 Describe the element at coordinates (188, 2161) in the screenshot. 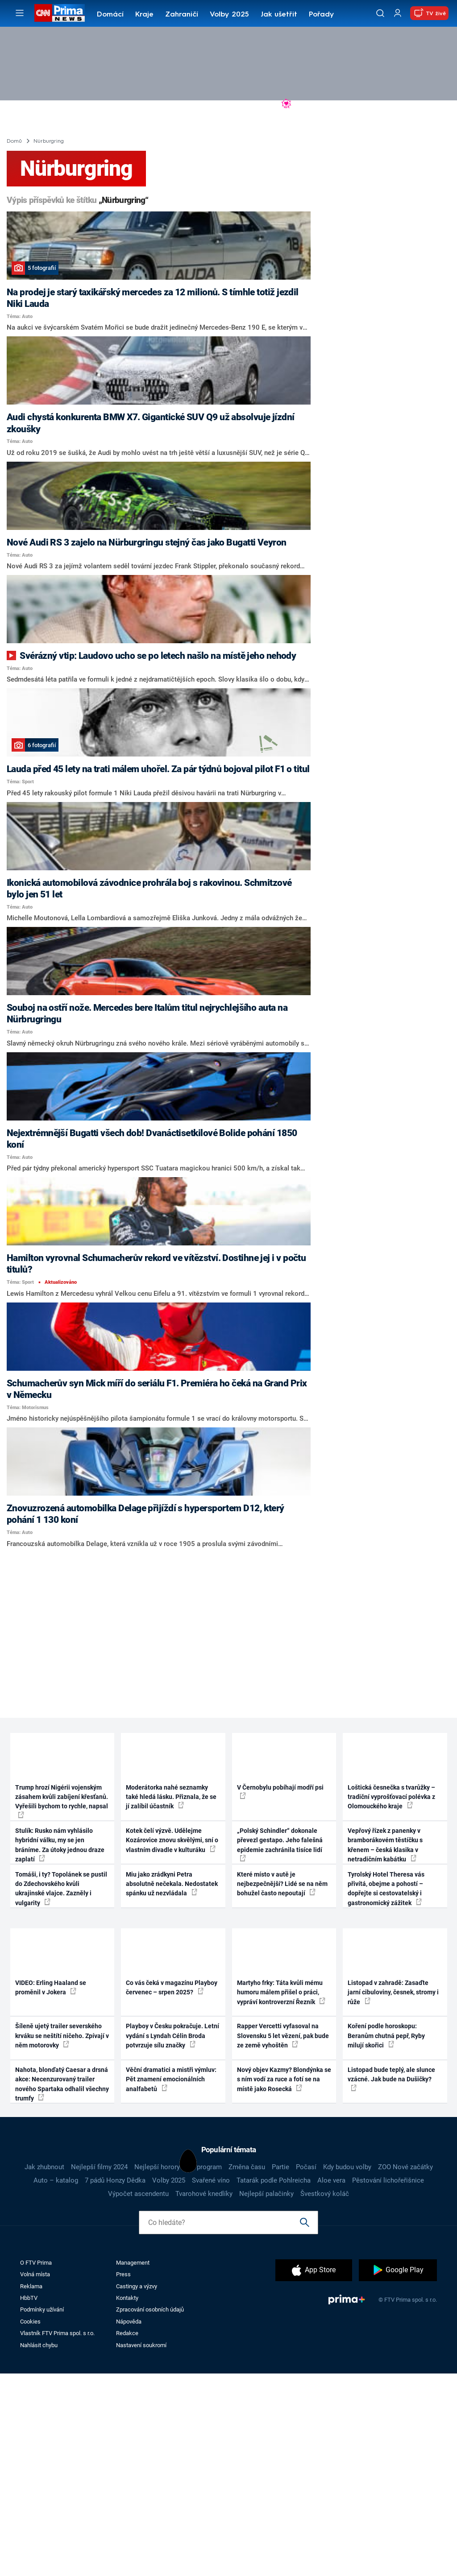

I see `indicates an egg item or ingredient in a game inventory` at that location.